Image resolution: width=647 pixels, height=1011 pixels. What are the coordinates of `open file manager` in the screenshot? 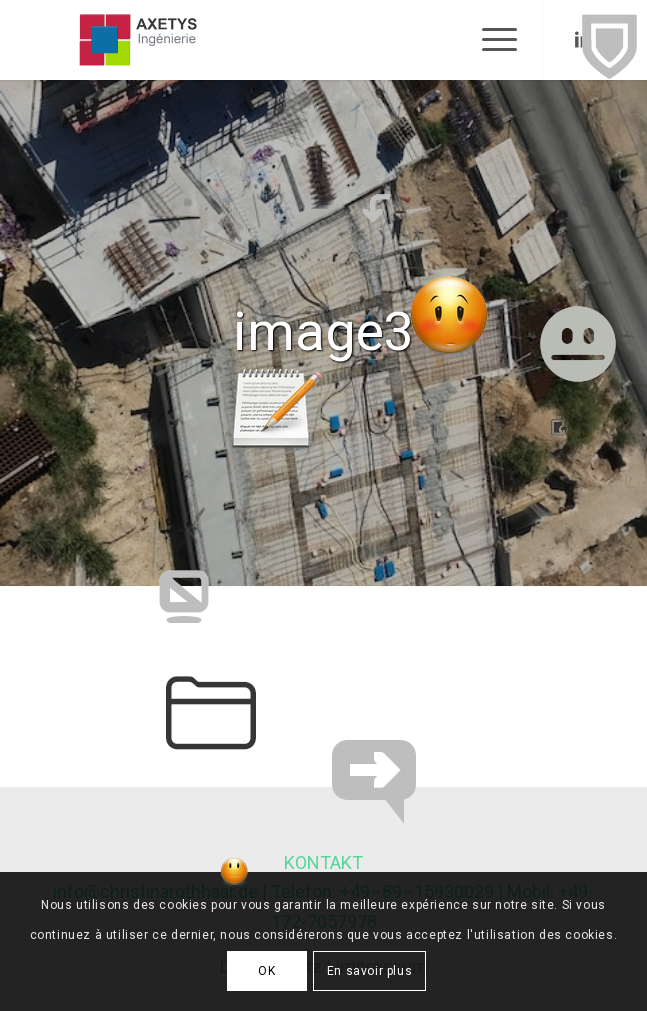 It's located at (211, 710).